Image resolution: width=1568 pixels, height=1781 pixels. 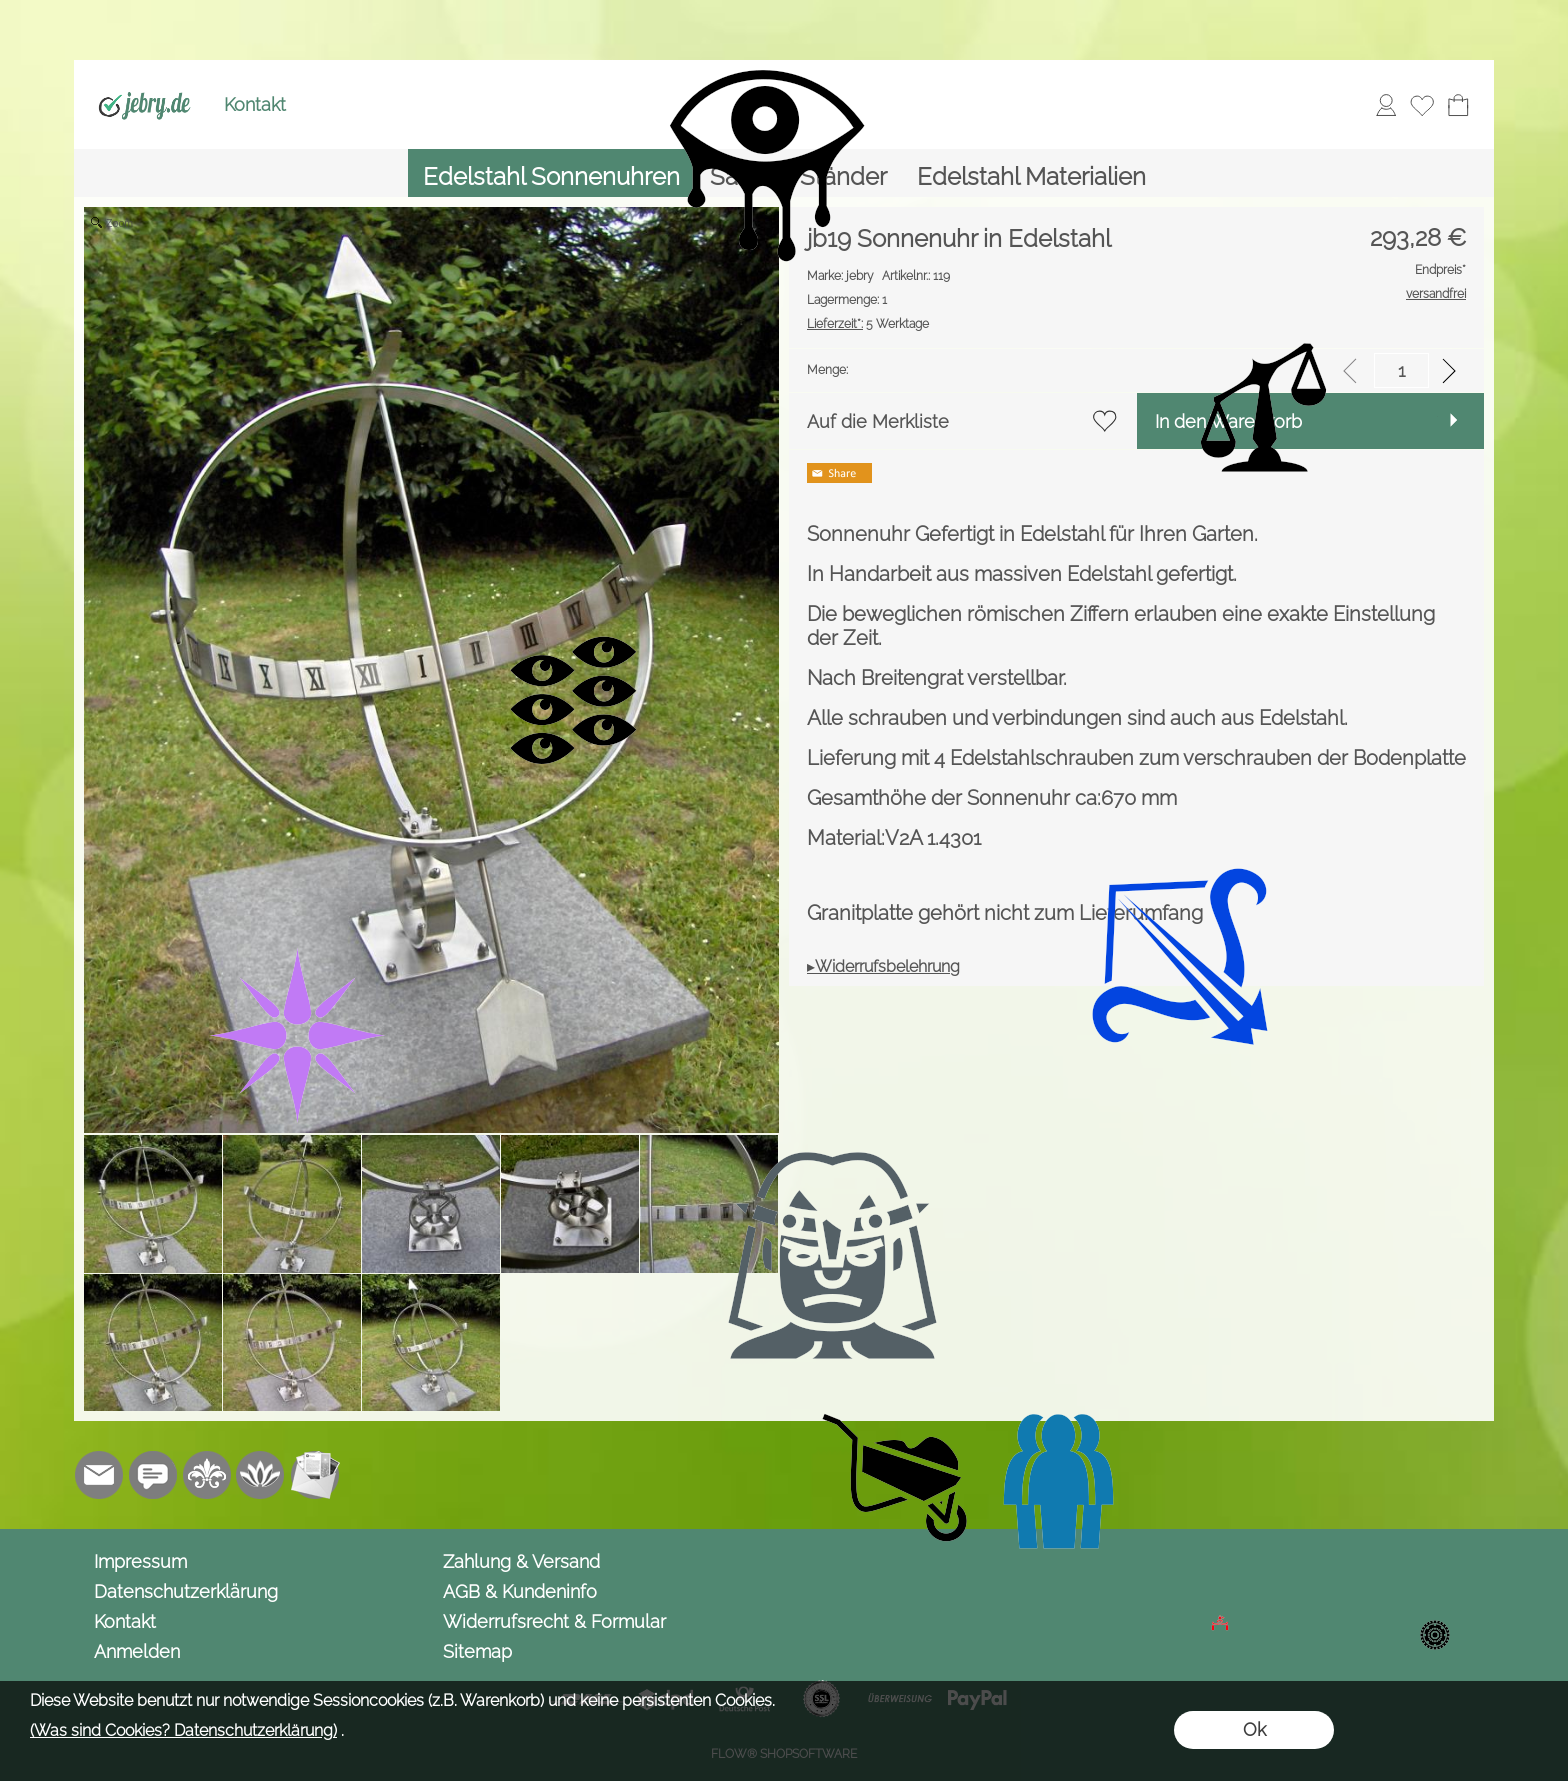 I want to click on flexibility or stretching exercise option, so click(x=1220, y=1622).